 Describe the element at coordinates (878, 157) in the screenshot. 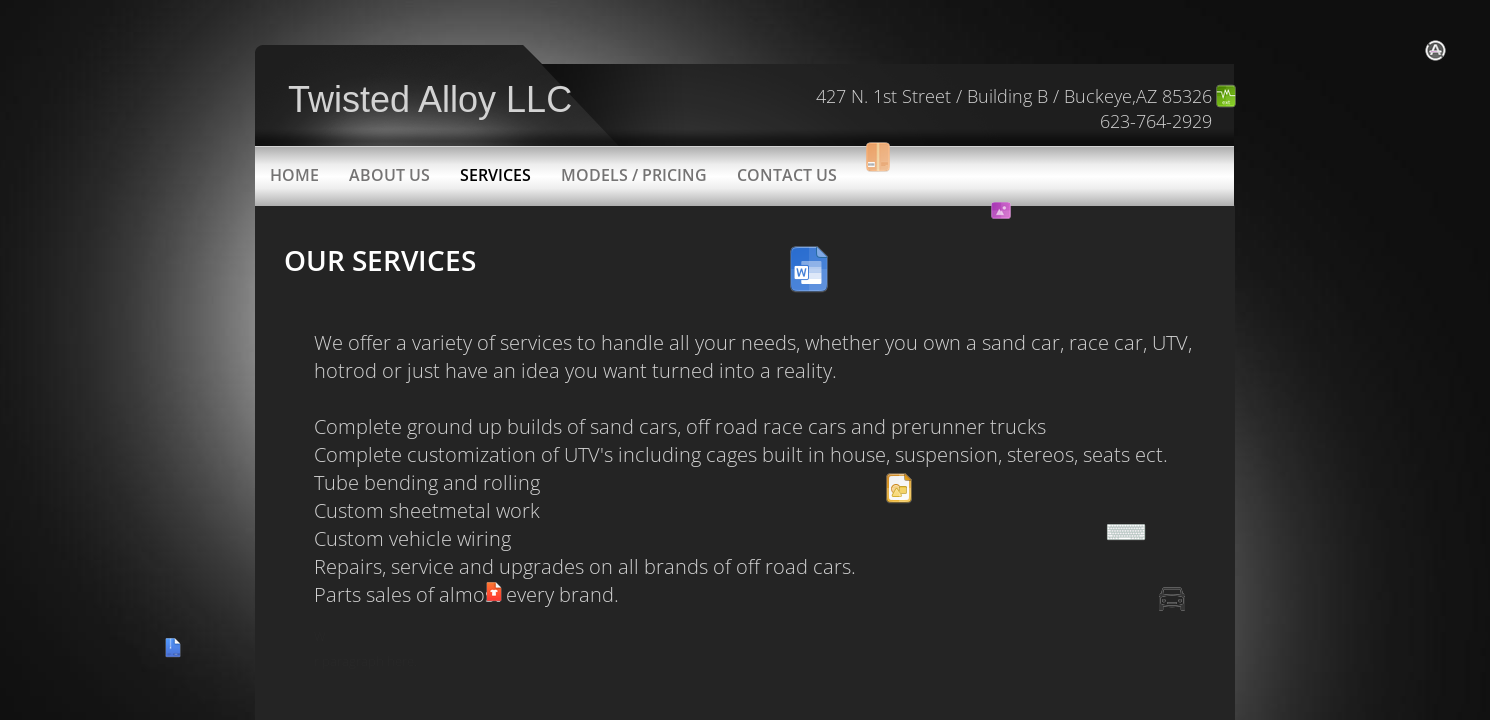

I see `a compressed archive or package file` at that location.